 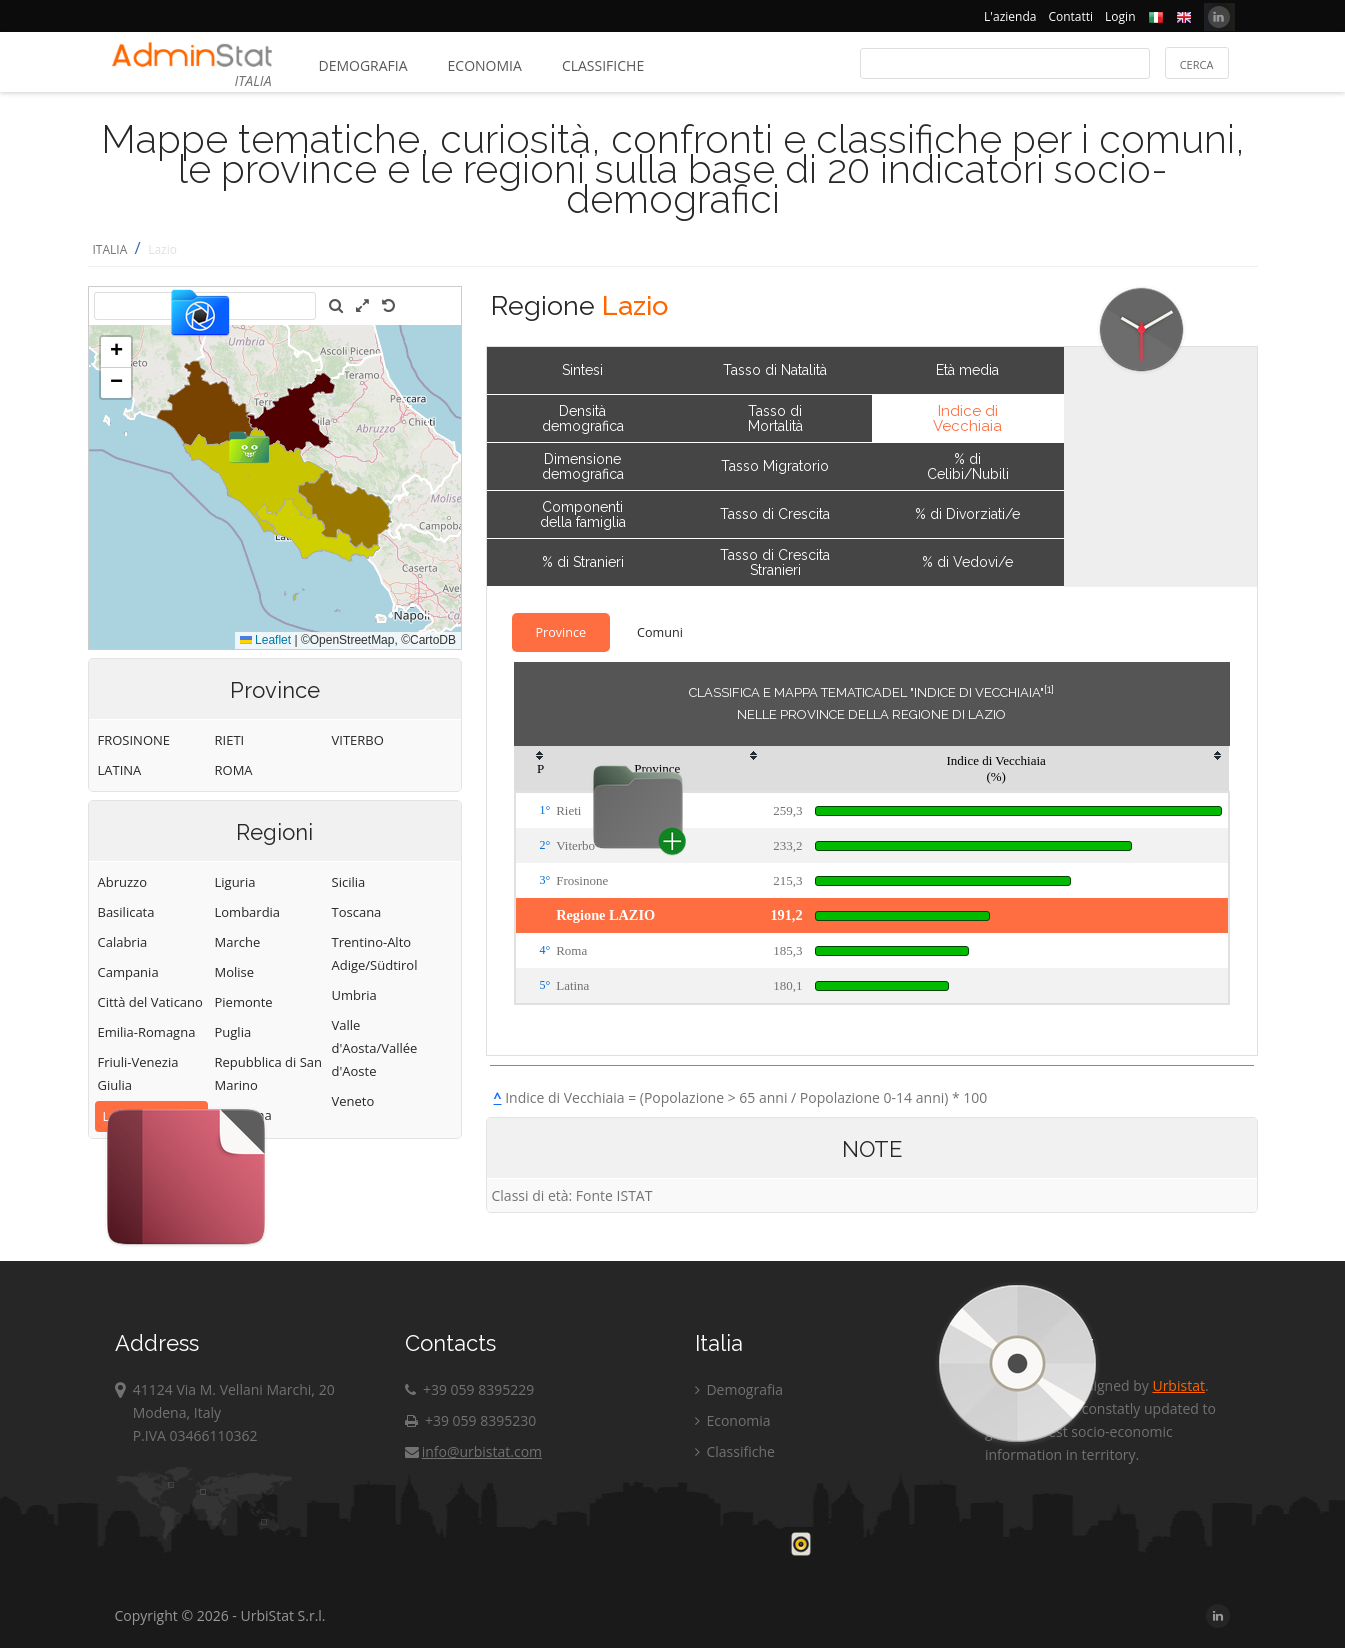 What do you see at coordinates (1141, 329) in the screenshot?
I see `open the clock app` at bounding box center [1141, 329].